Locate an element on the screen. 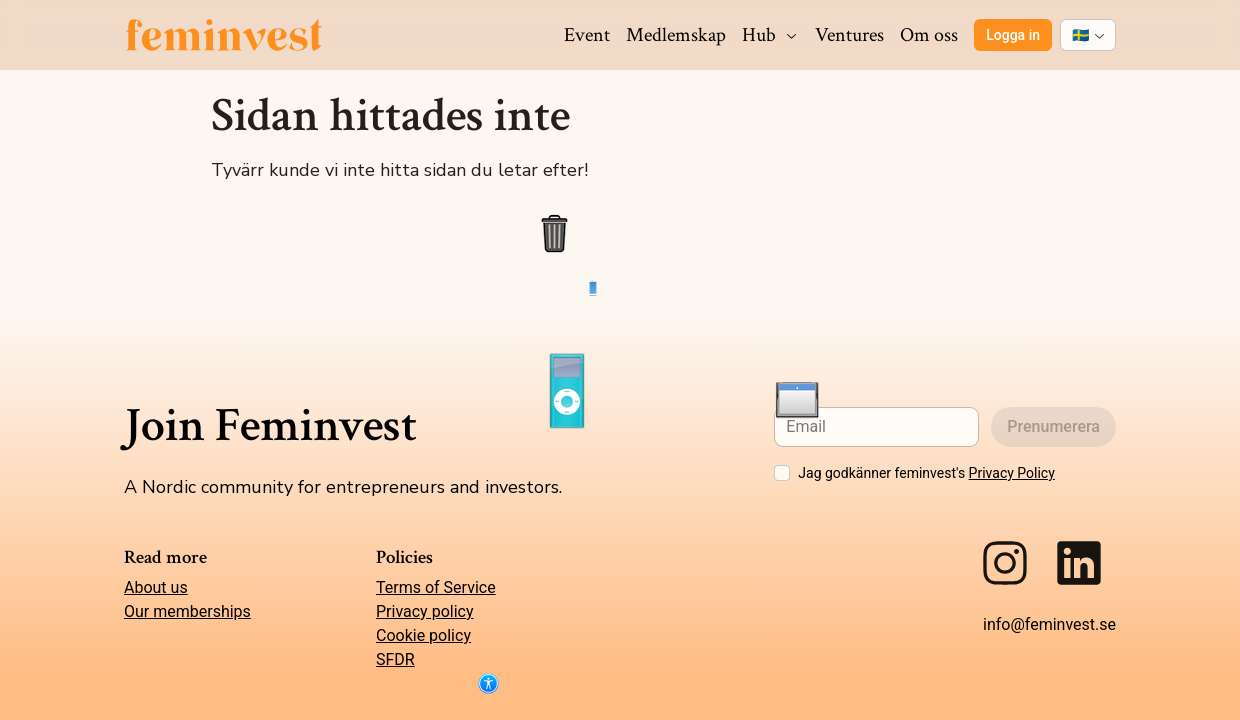  open accessibility settings is located at coordinates (488, 683).